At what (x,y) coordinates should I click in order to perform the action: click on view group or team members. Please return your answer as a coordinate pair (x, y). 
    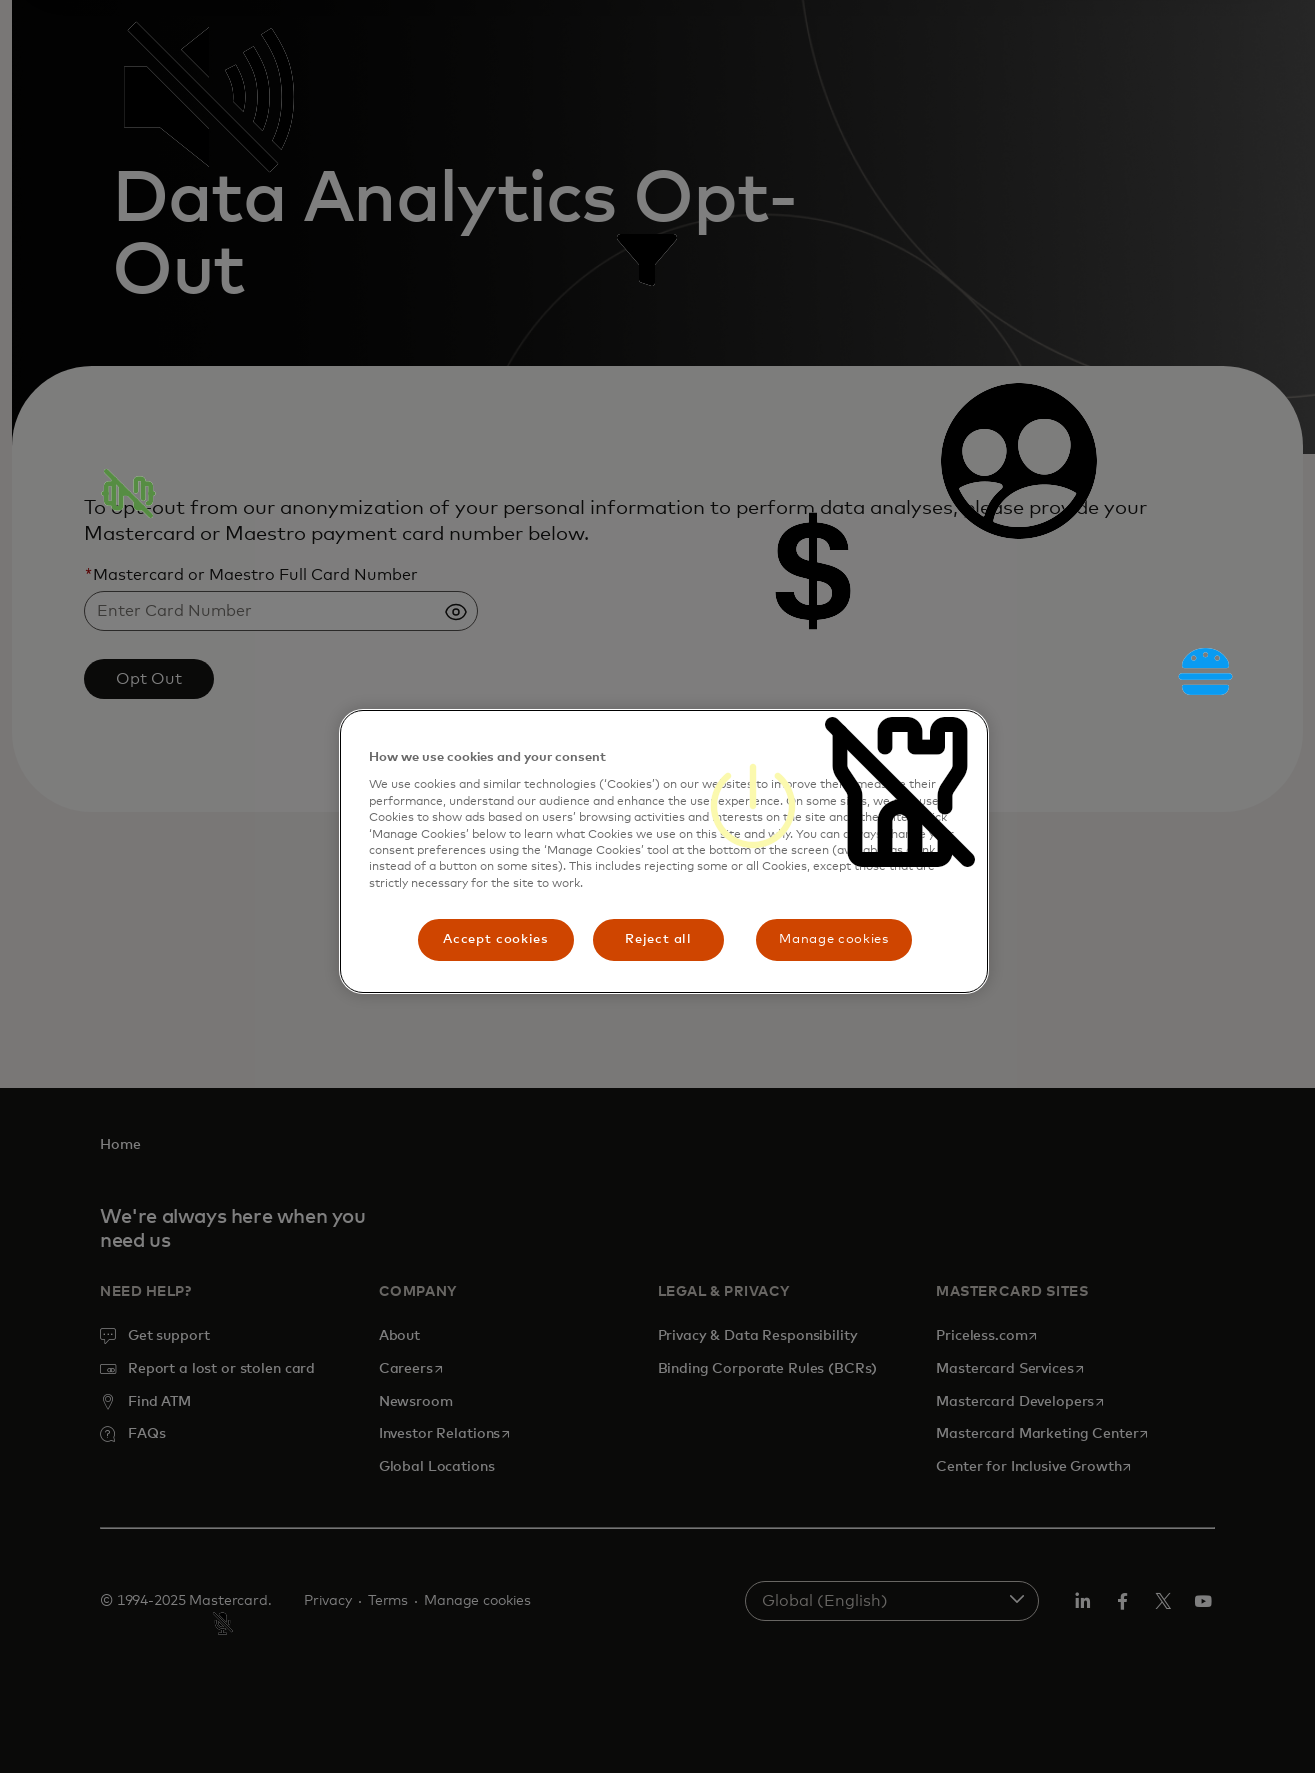
    Looking at the image, I should click on (1019, 461).